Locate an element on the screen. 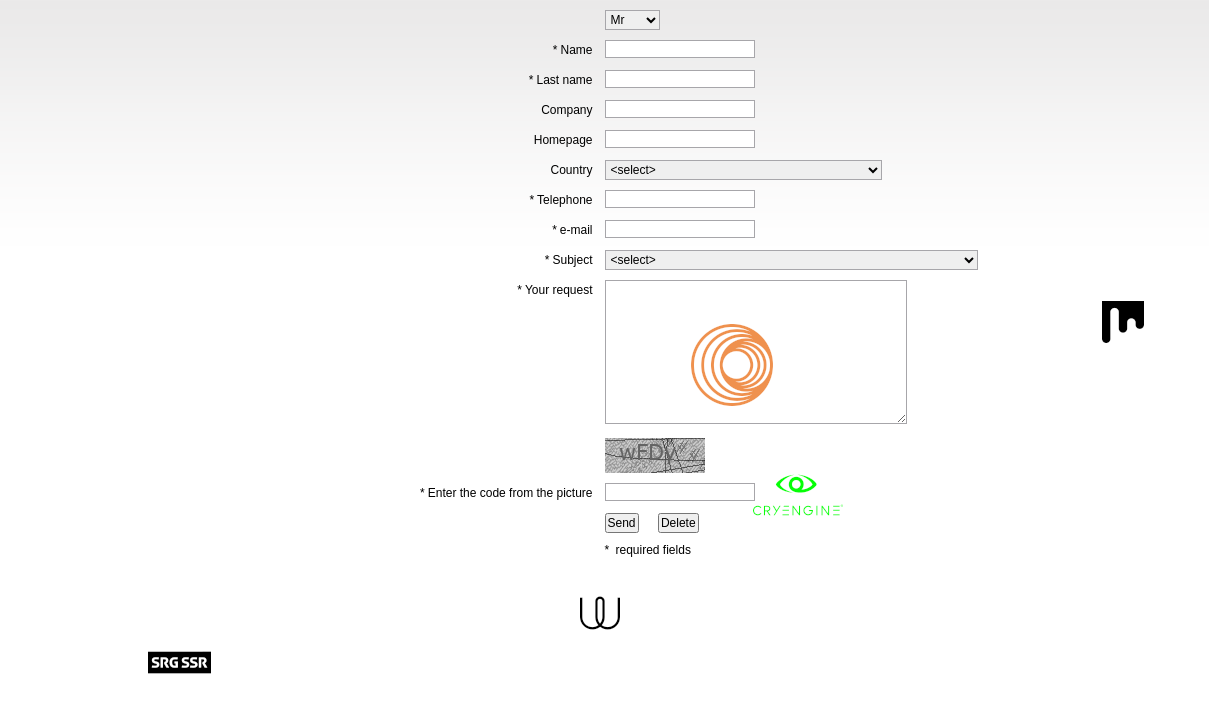 The height and width of the screenshot is (720, 1209). visit the CryEngine website or documentation is located at coordinates (798, 495).